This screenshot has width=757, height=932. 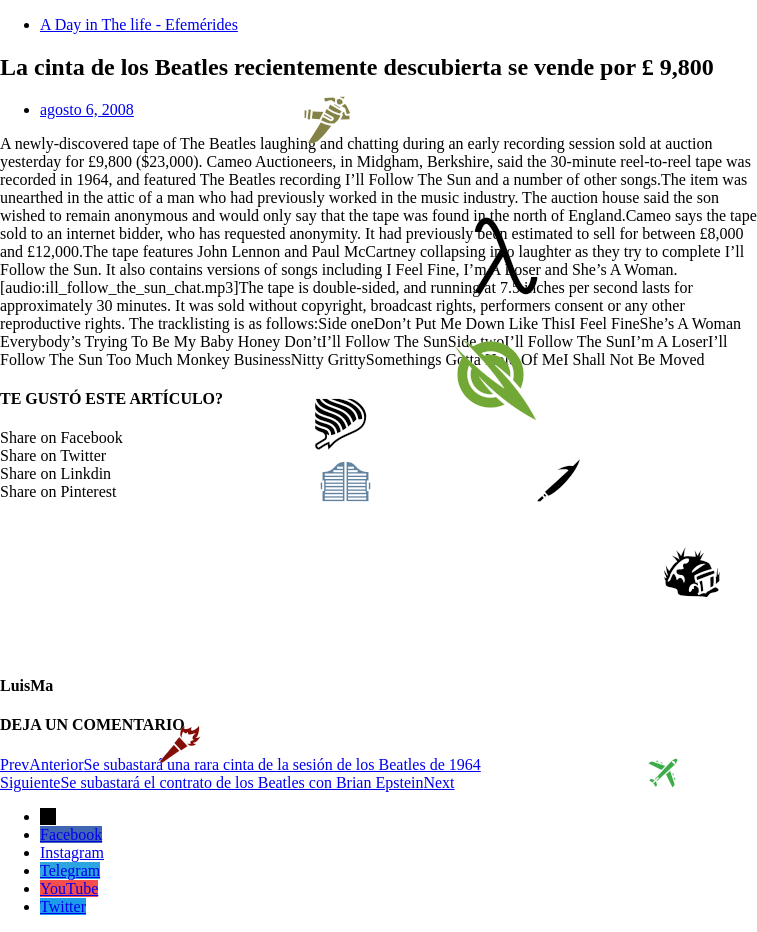 I want to click on toggle flashlight or torch mode, so click(x=180, y=743).